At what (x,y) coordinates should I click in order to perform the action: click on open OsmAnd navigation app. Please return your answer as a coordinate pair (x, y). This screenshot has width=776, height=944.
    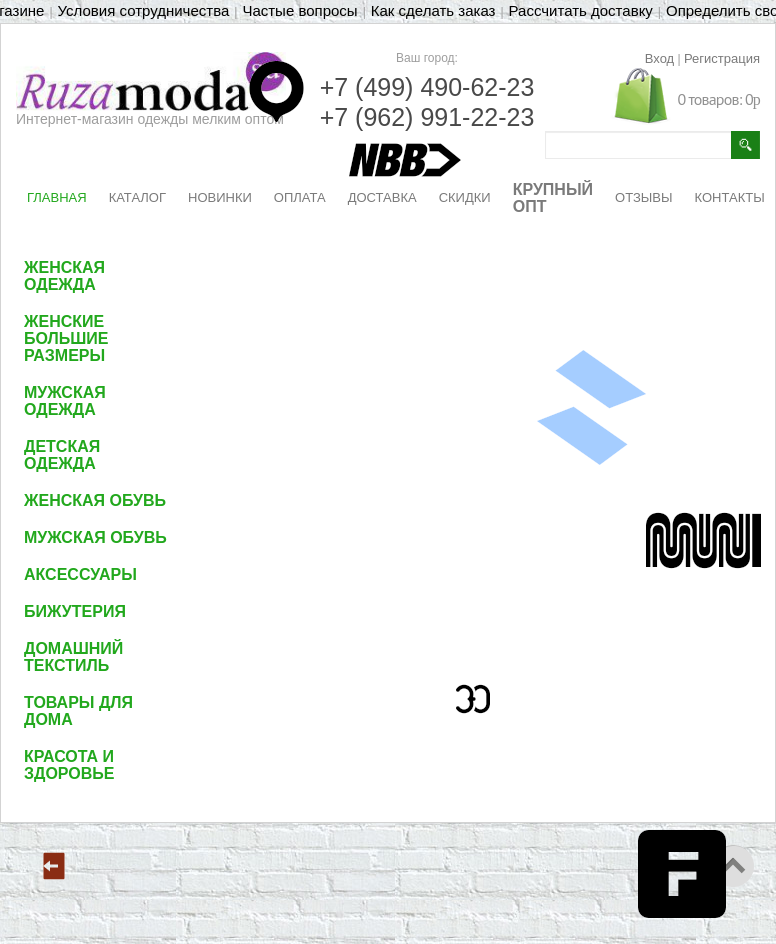
    Looking at the image, I should click on (276, 91).